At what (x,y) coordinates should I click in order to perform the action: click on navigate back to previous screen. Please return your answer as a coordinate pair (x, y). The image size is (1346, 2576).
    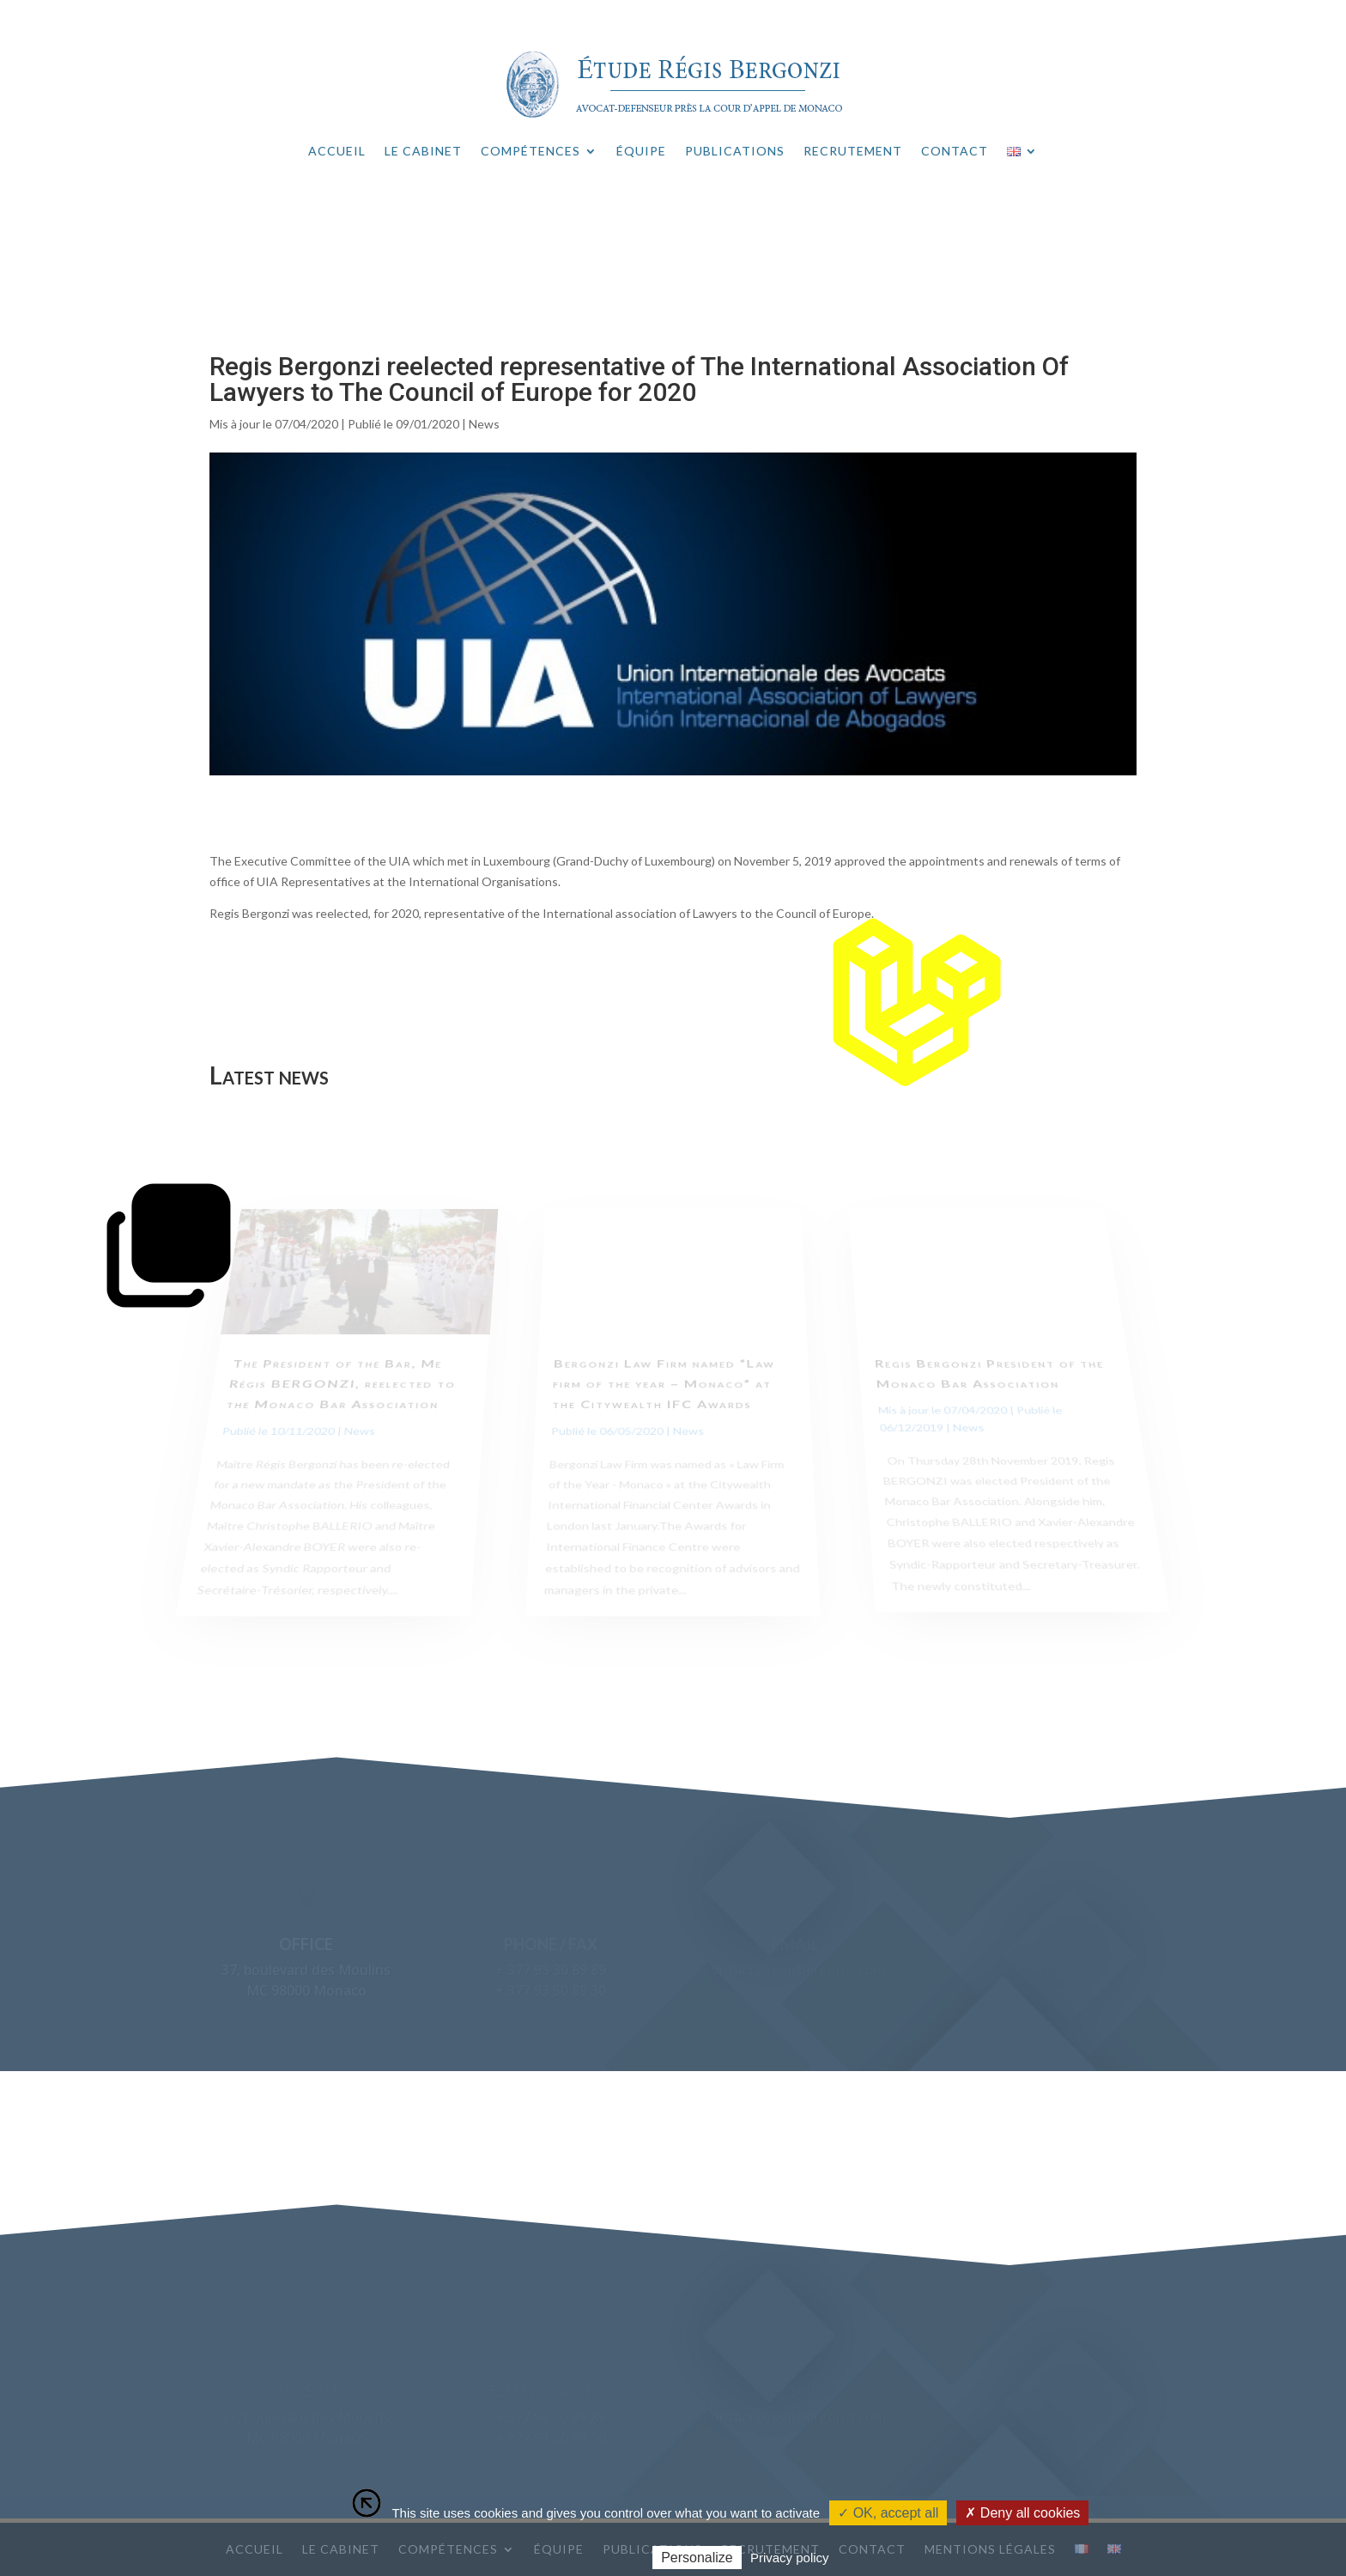
    Looking at the image, I should click on (367, 2503).